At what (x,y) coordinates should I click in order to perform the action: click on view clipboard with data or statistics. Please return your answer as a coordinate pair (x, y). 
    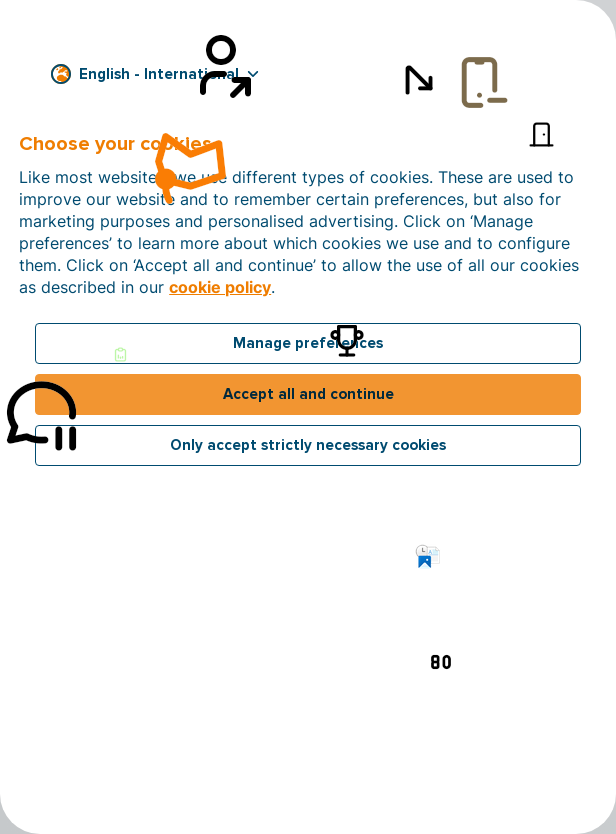
    Looking at the image, I should click on (120, 354).